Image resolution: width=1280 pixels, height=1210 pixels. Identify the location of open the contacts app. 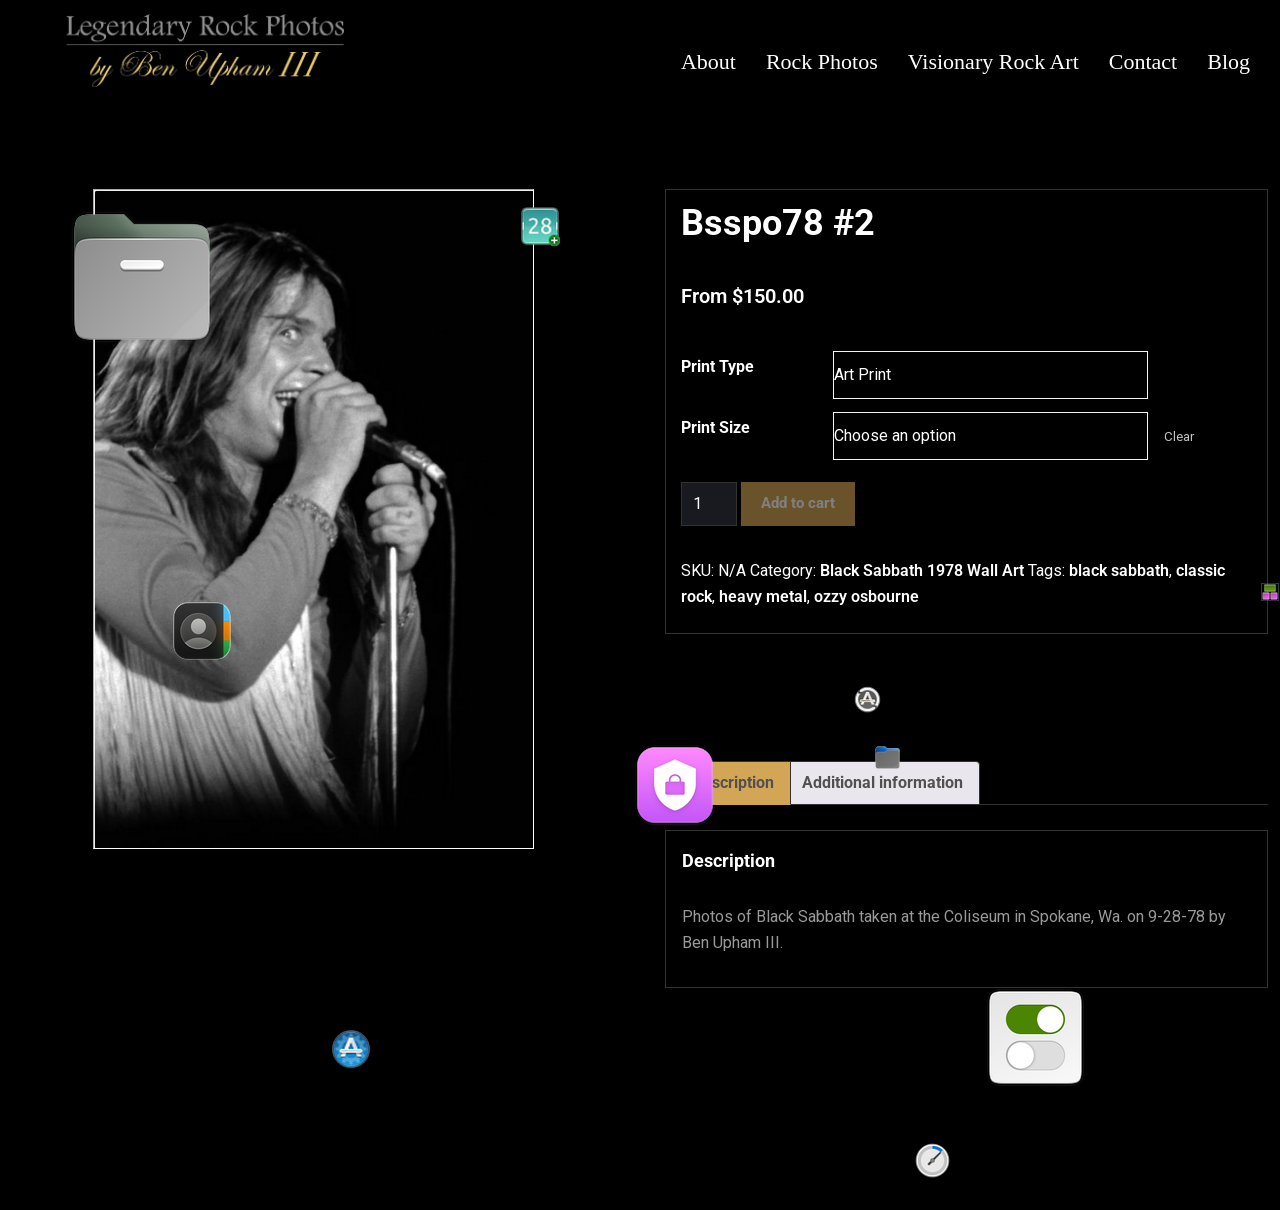
(202, 631).